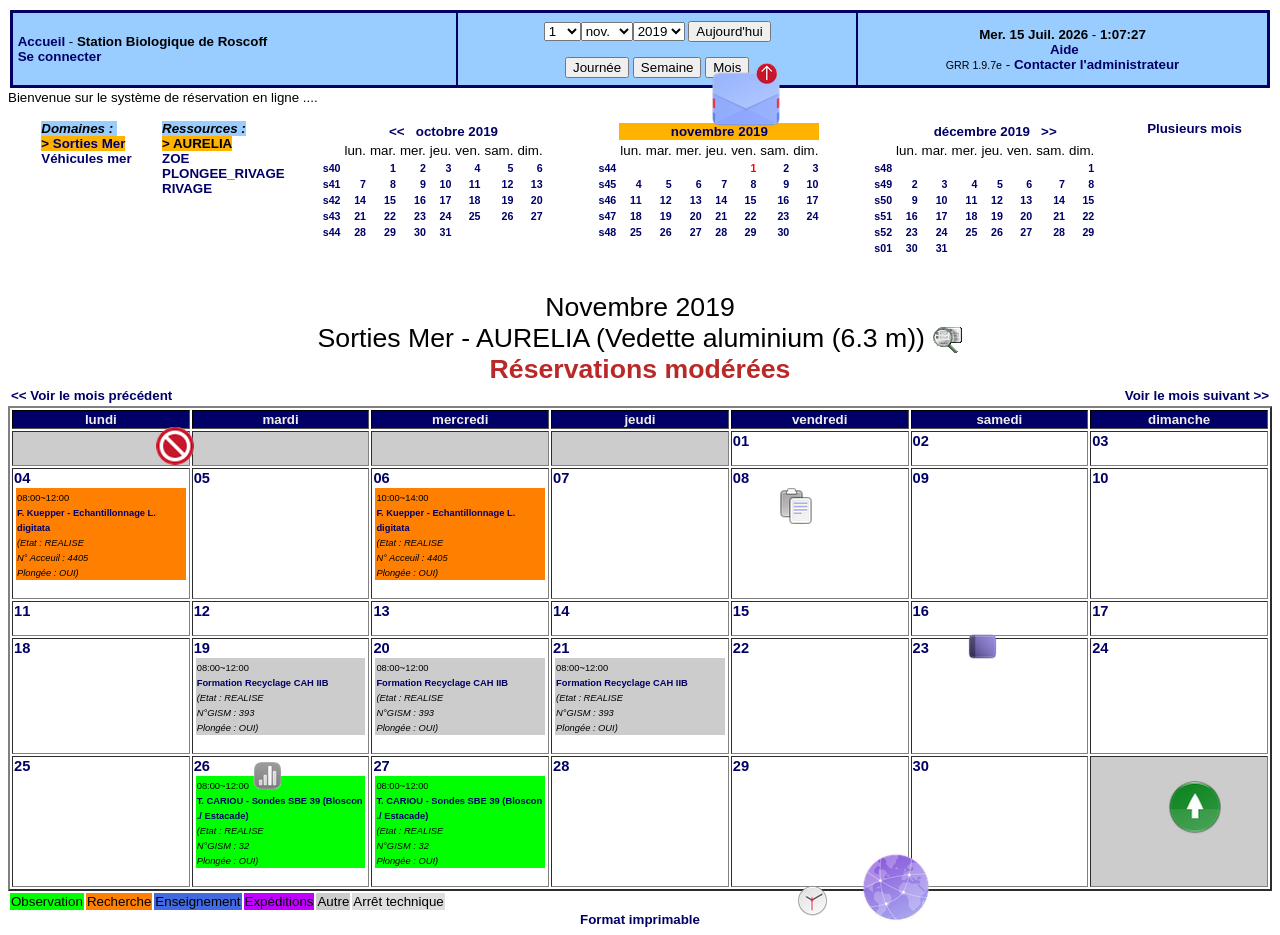 This screenshot has height=935, width=1280. Describe the element at coordinates (896, 887) in the screenshot. I see `access network and connectivity settings` at that location.